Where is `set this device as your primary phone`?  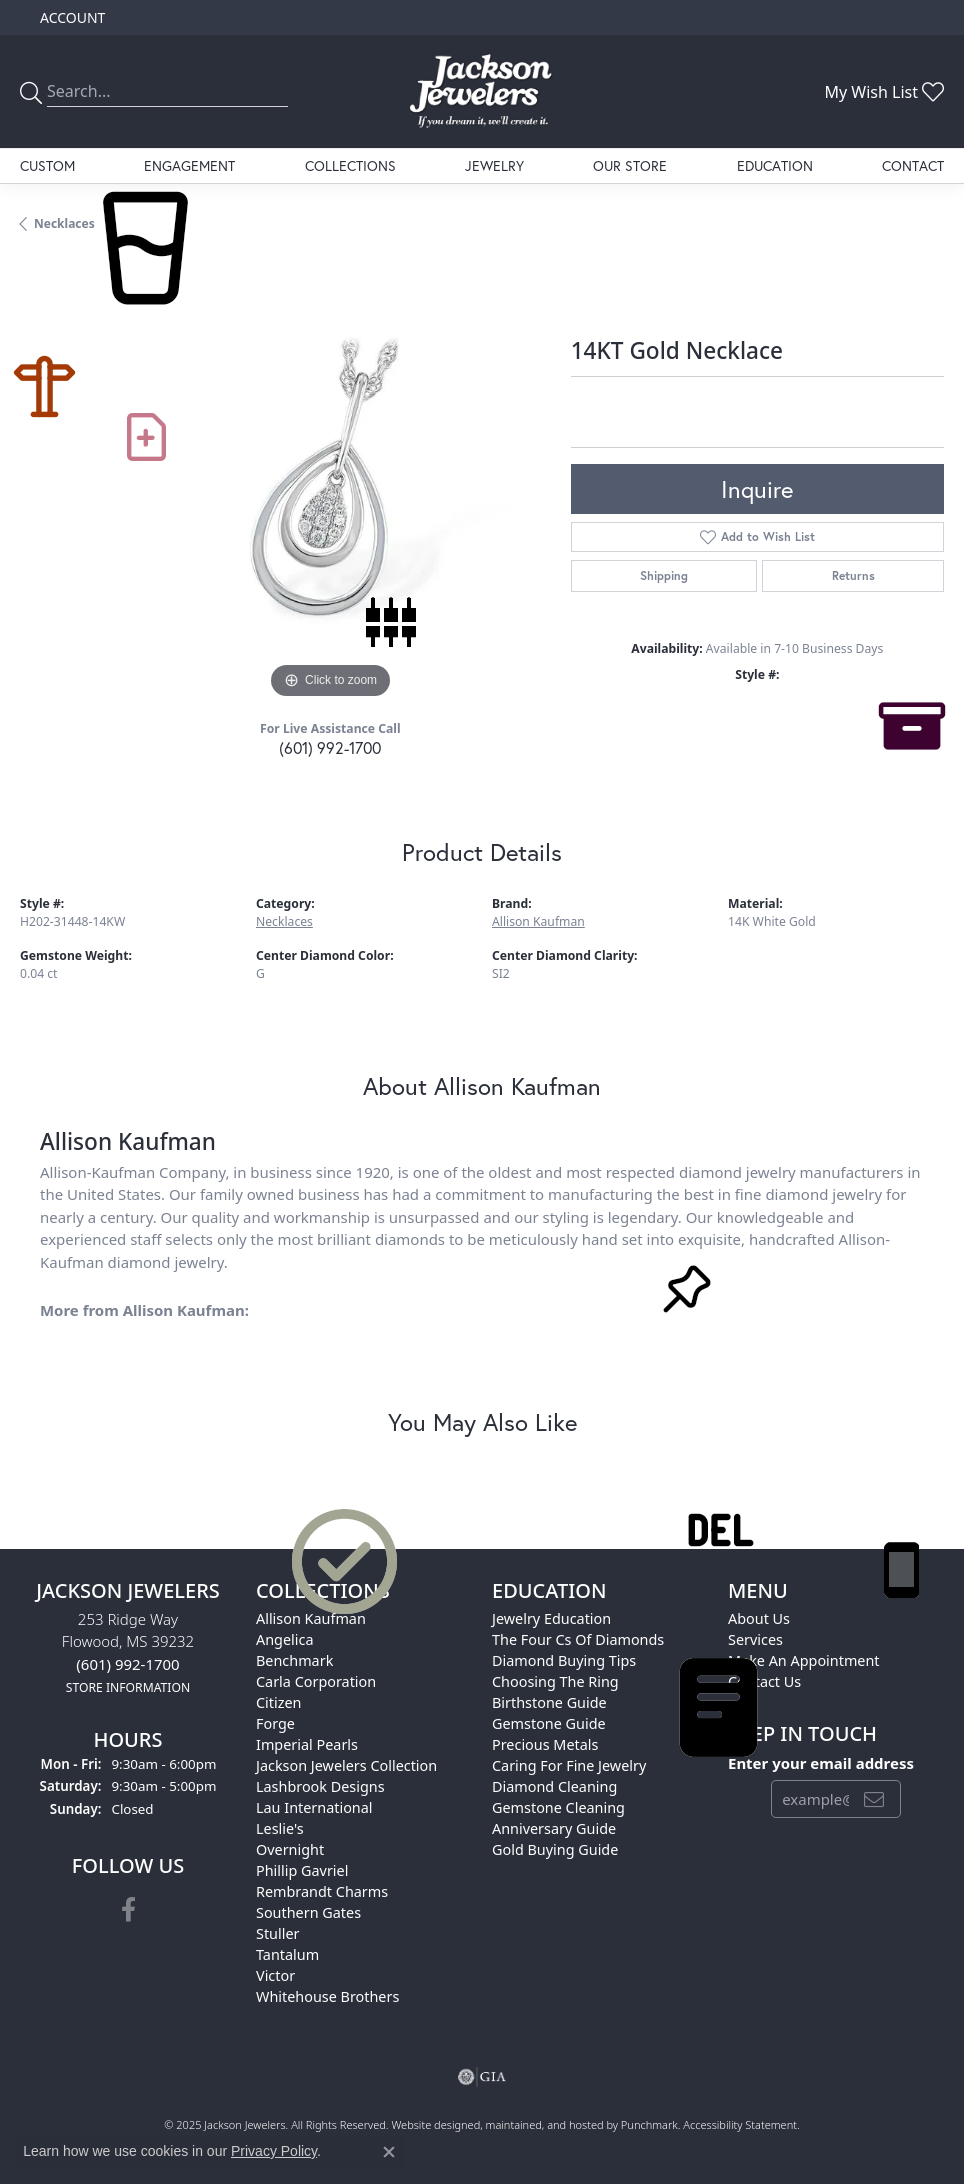
set this device as your primary phone is located at coordinates (902, 1570).